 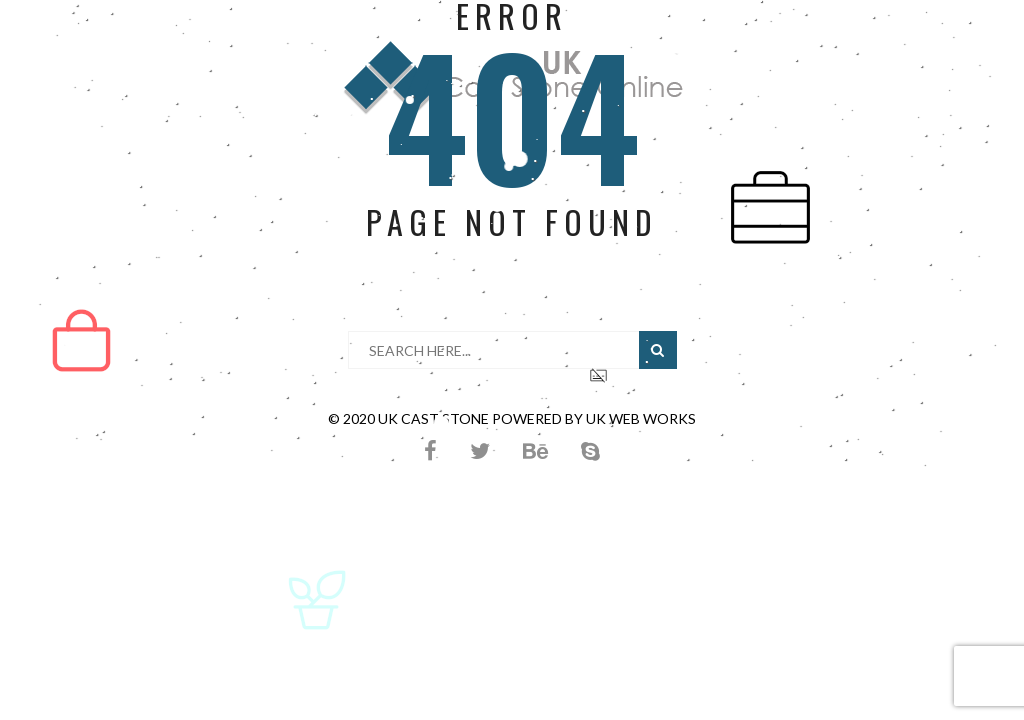 I want to click on disable subtitles or closed captions, so click(x=598, y=375).